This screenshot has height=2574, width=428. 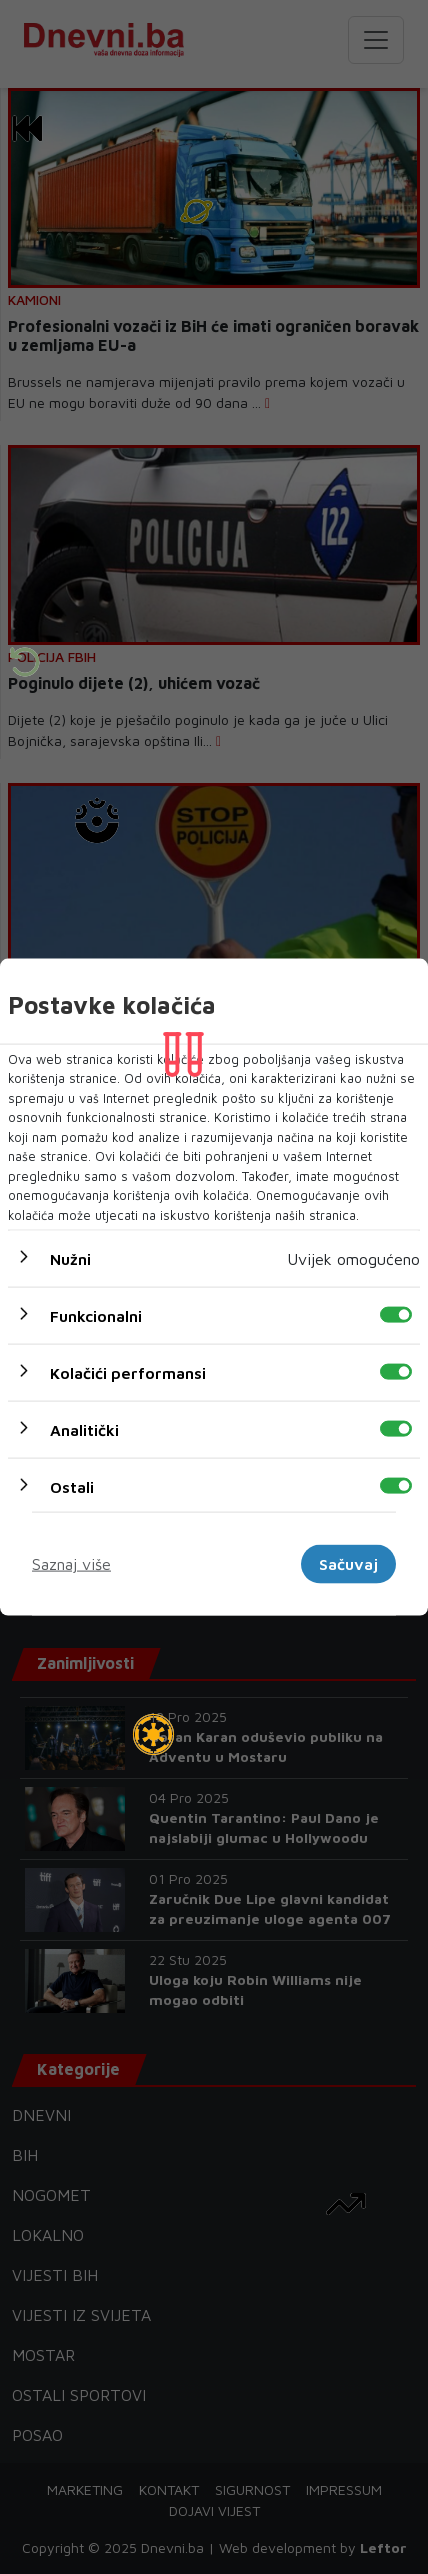 I want to click on skip to previous track, so click(x=27, y=128).